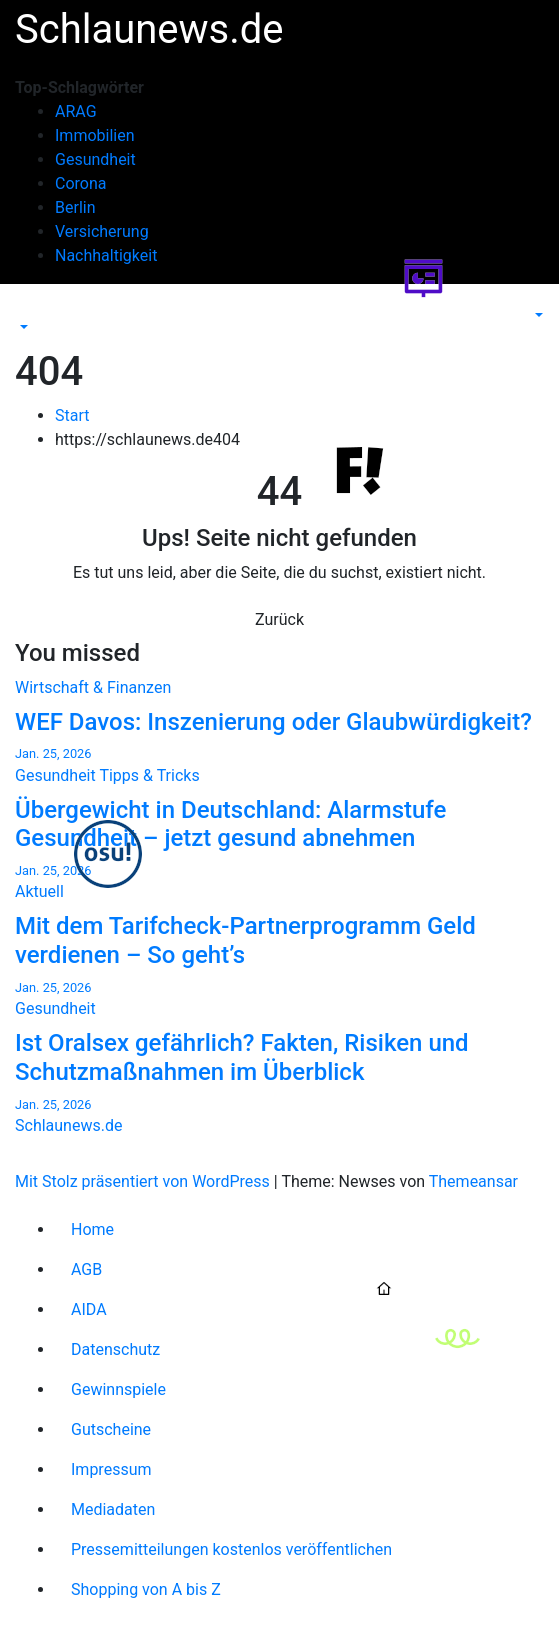  What do you see at coordinates (423, 276) in the screenshot?
I see `start a presentation slideshow` at bounding box center [423, 276].